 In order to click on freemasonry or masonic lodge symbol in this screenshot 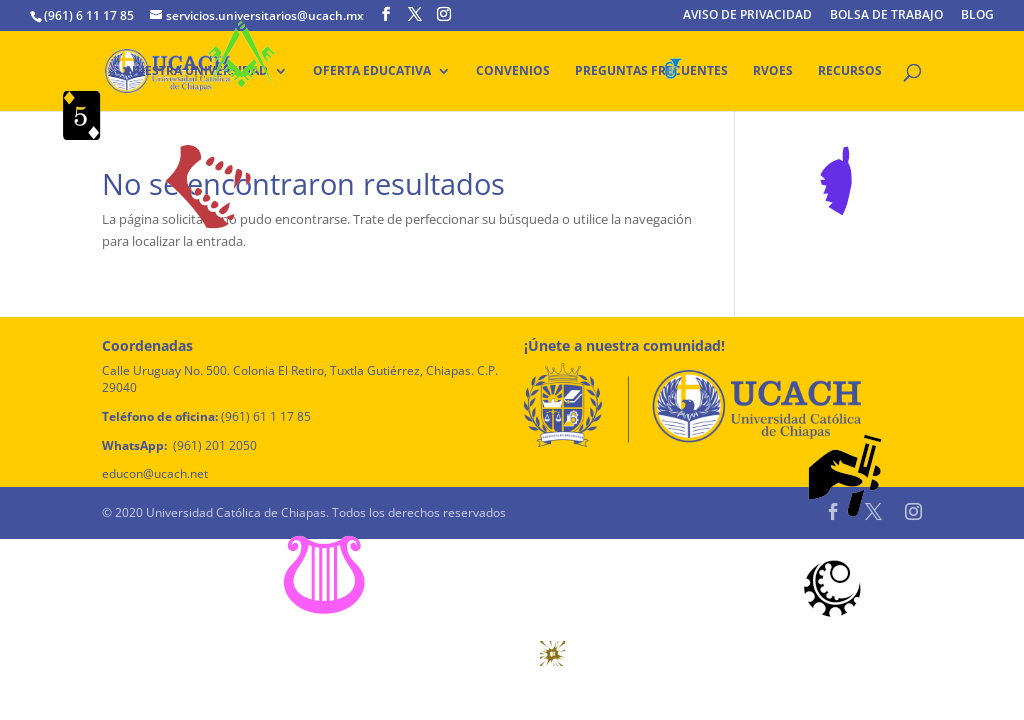, I will do `click(241, 54)`.